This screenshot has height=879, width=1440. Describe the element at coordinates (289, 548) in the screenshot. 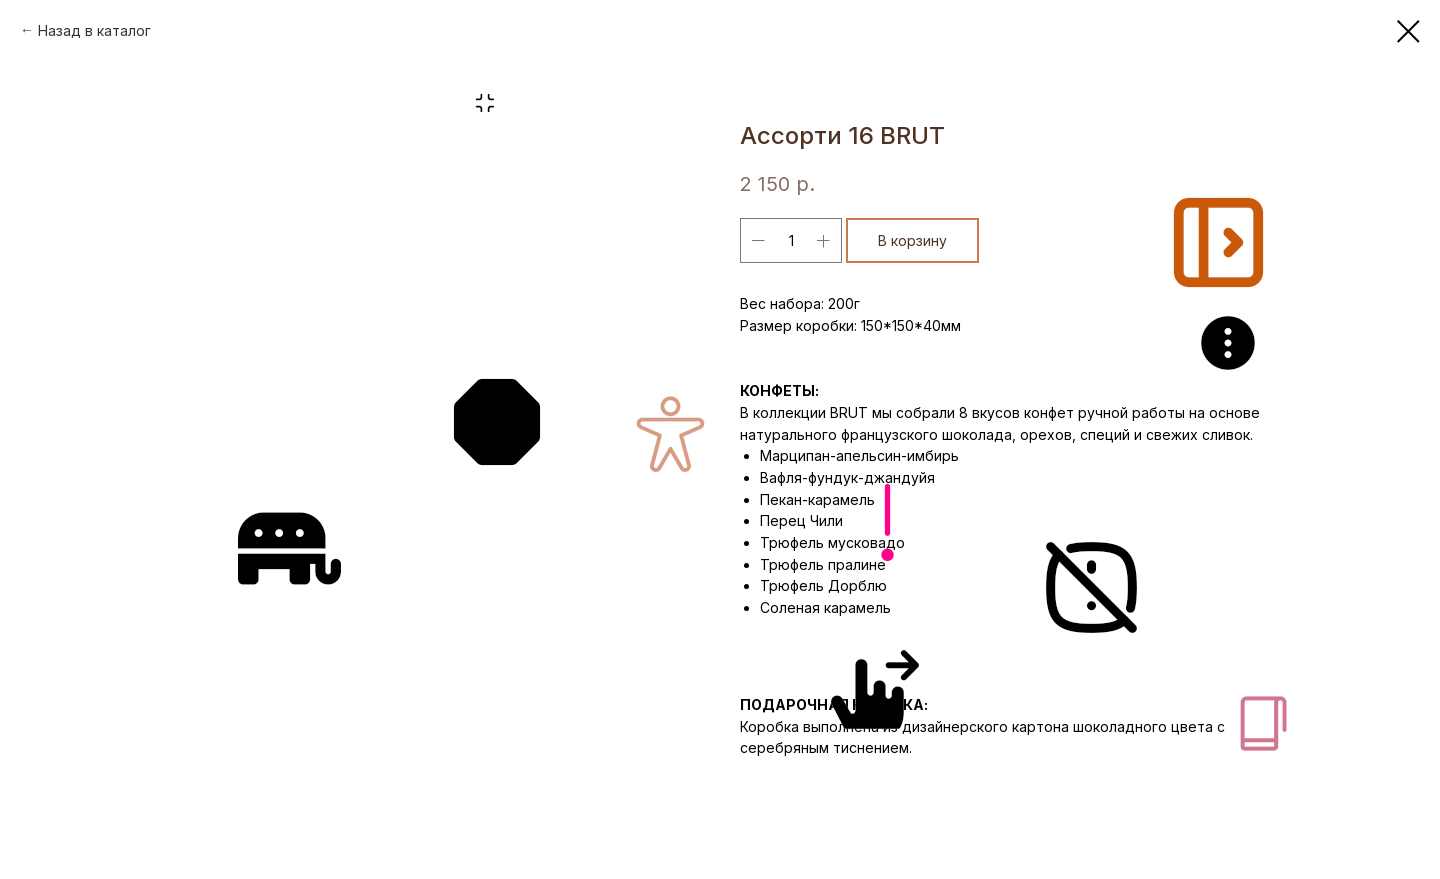

I see `indicates republican party affiliation` at that location.